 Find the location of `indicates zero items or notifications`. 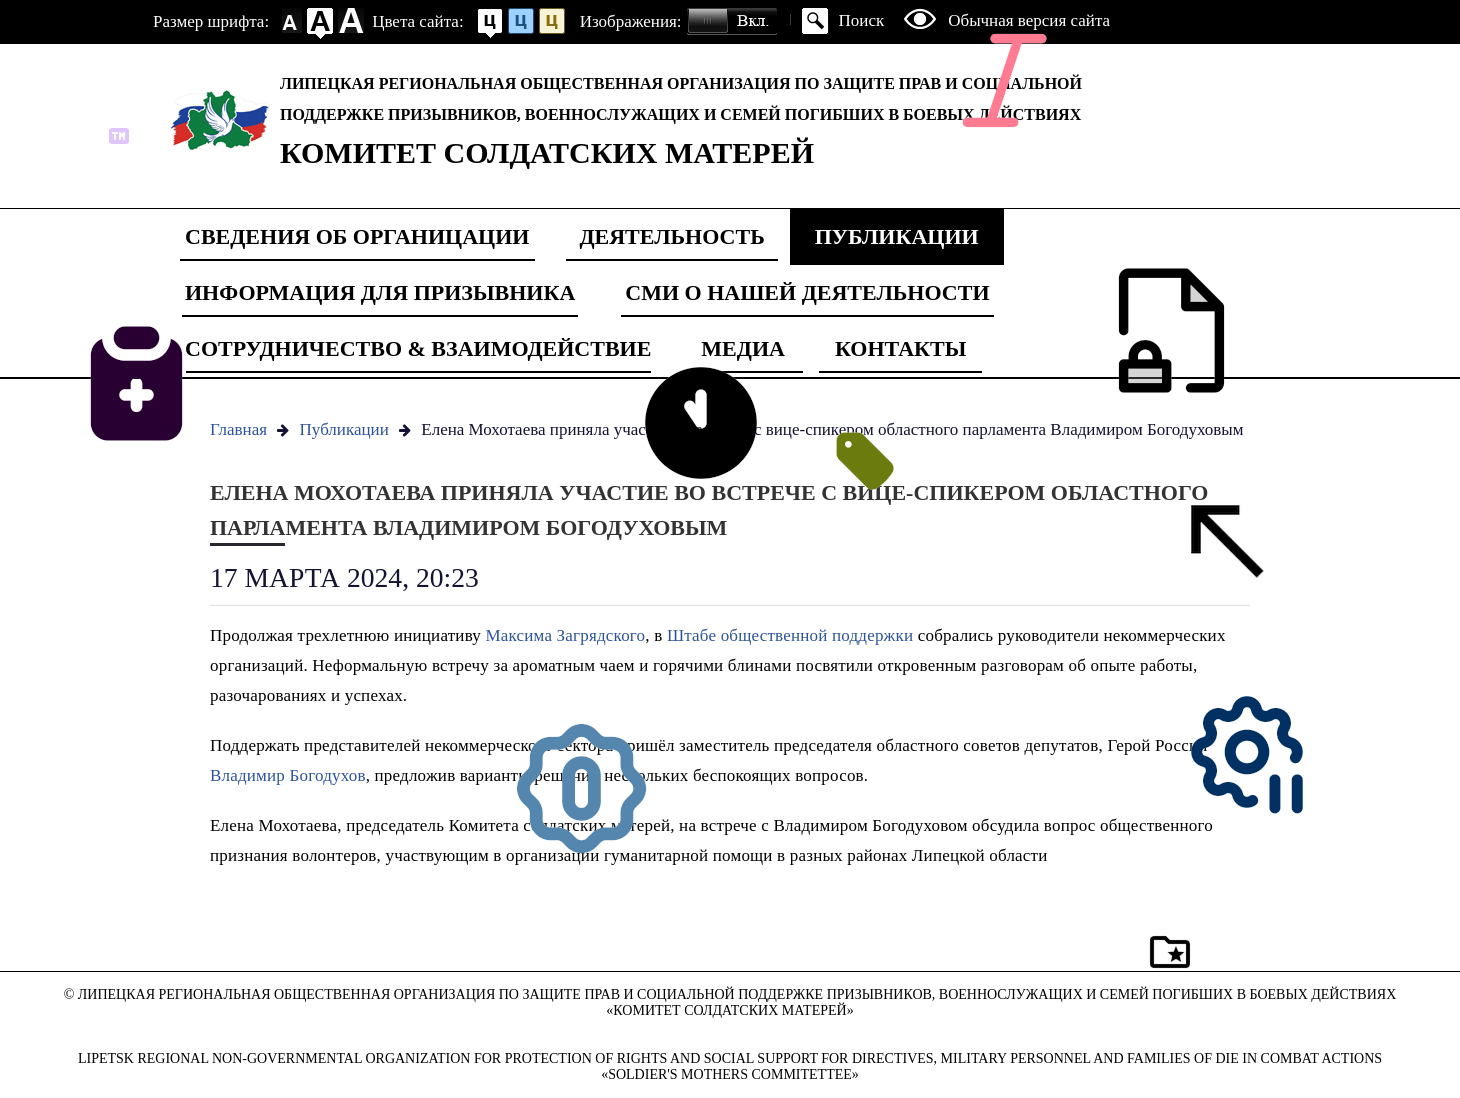

indicates zero items or notifications is located at coordinates (581, 788).